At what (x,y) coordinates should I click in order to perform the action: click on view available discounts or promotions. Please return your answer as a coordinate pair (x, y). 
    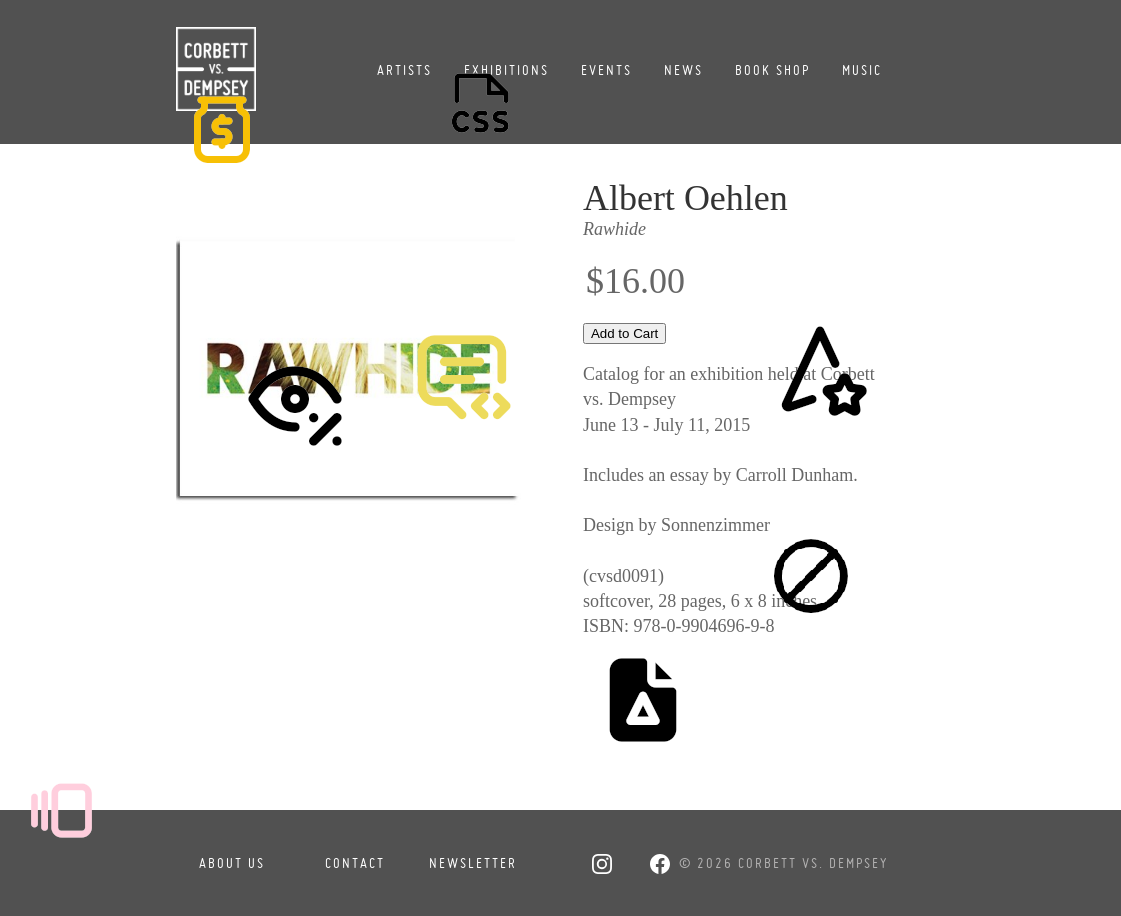
    Looking at the image, I should click on (295, 399).